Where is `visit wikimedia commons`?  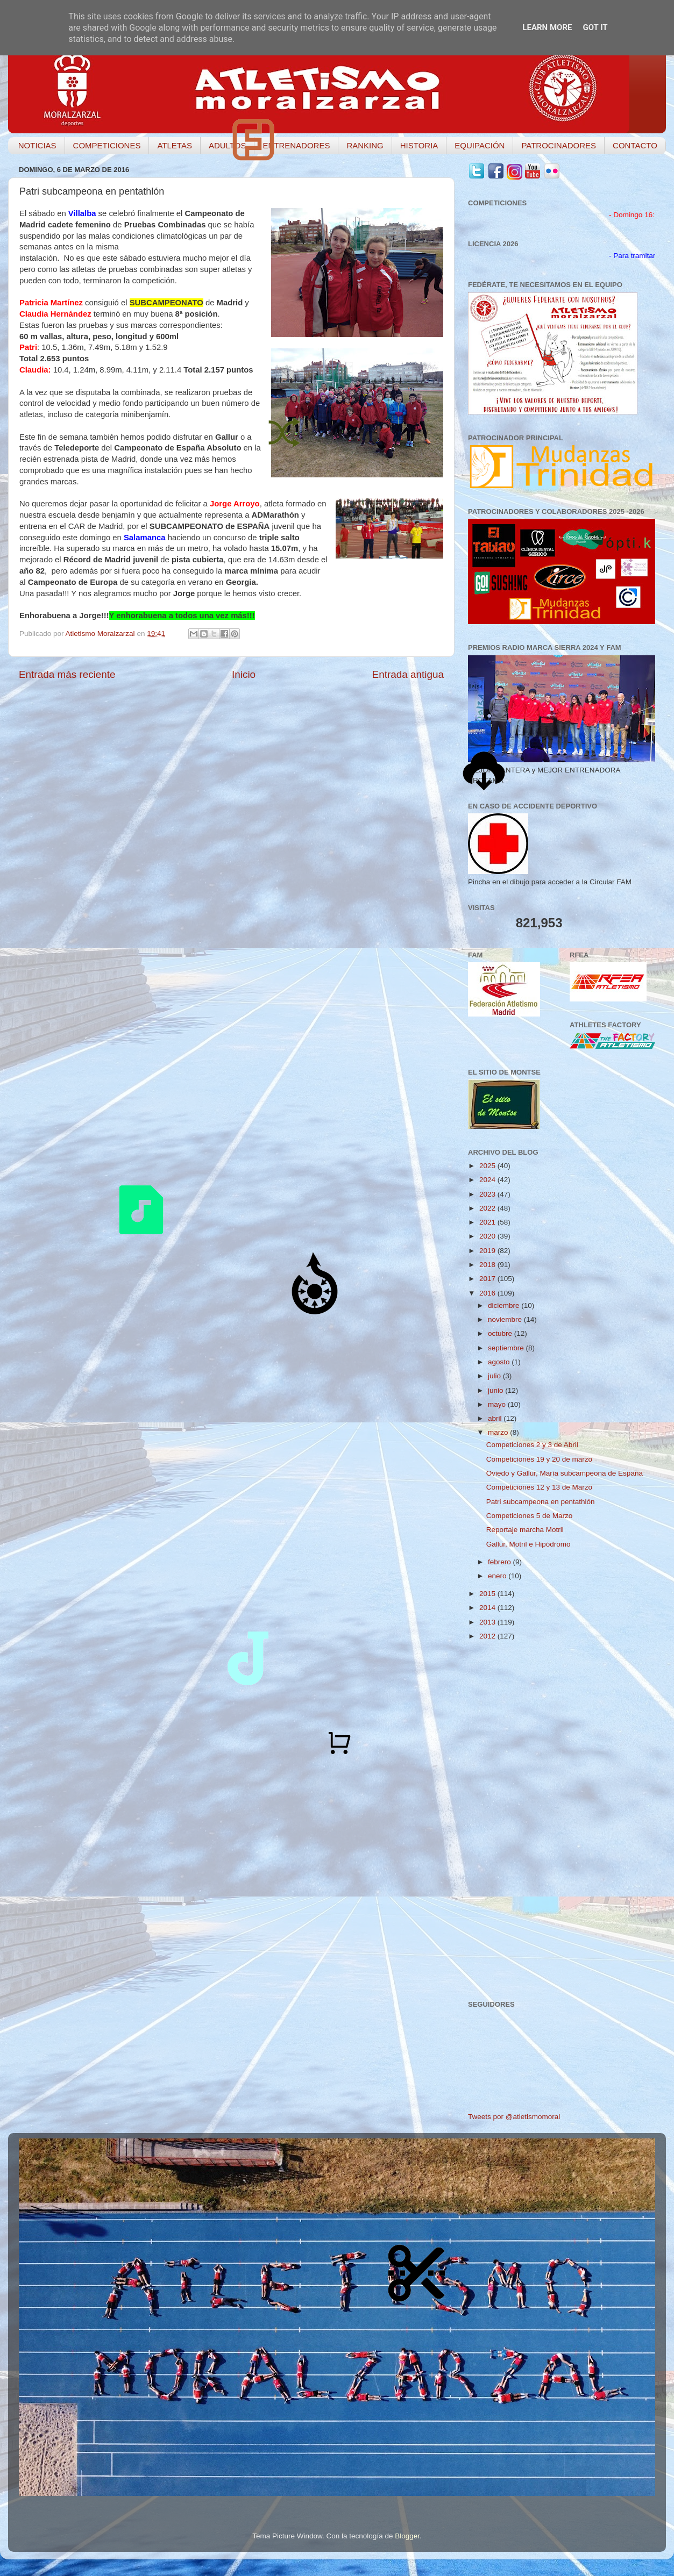 visit wikimedia commons is located at coordinates (315, 1283).